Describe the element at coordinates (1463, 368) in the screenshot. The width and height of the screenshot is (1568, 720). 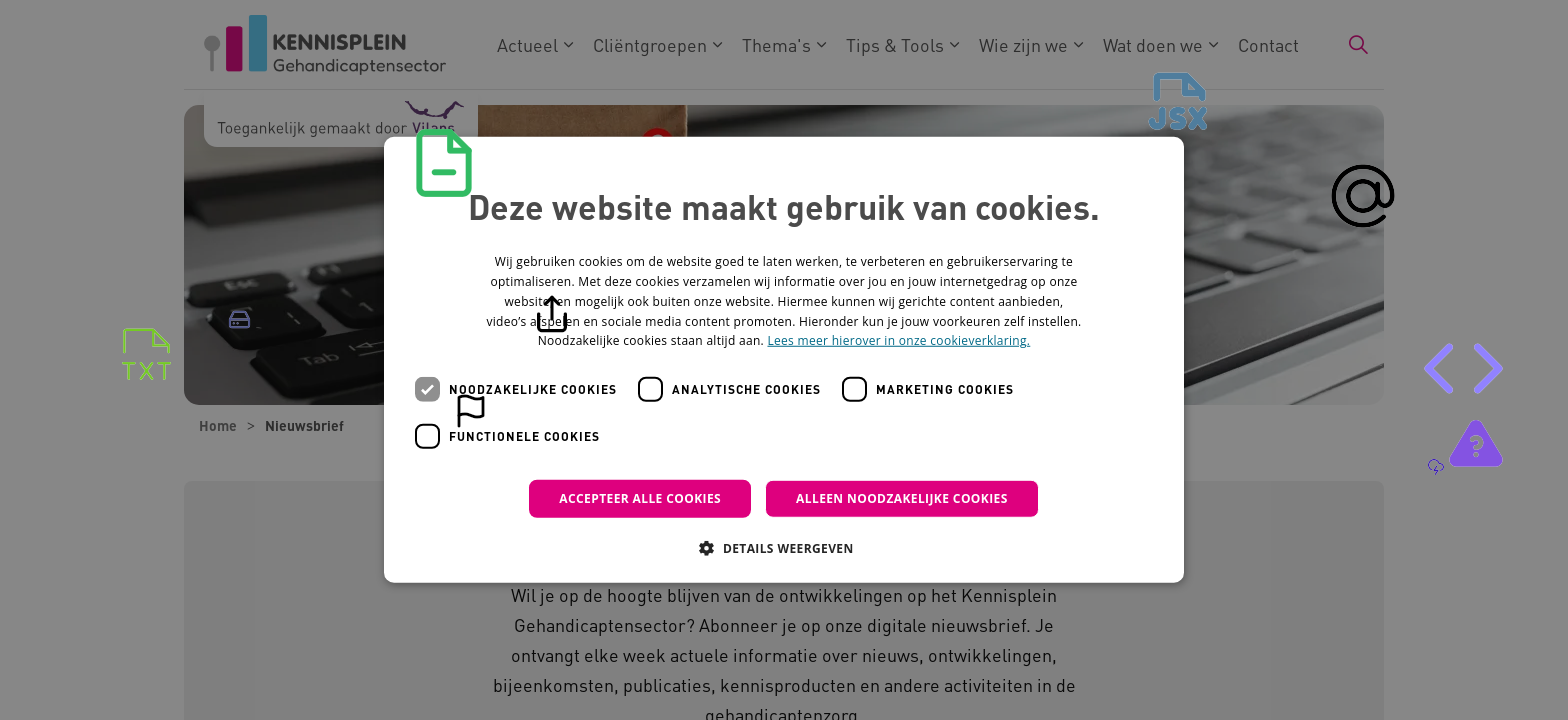
I see `view or edit source code` at that location.